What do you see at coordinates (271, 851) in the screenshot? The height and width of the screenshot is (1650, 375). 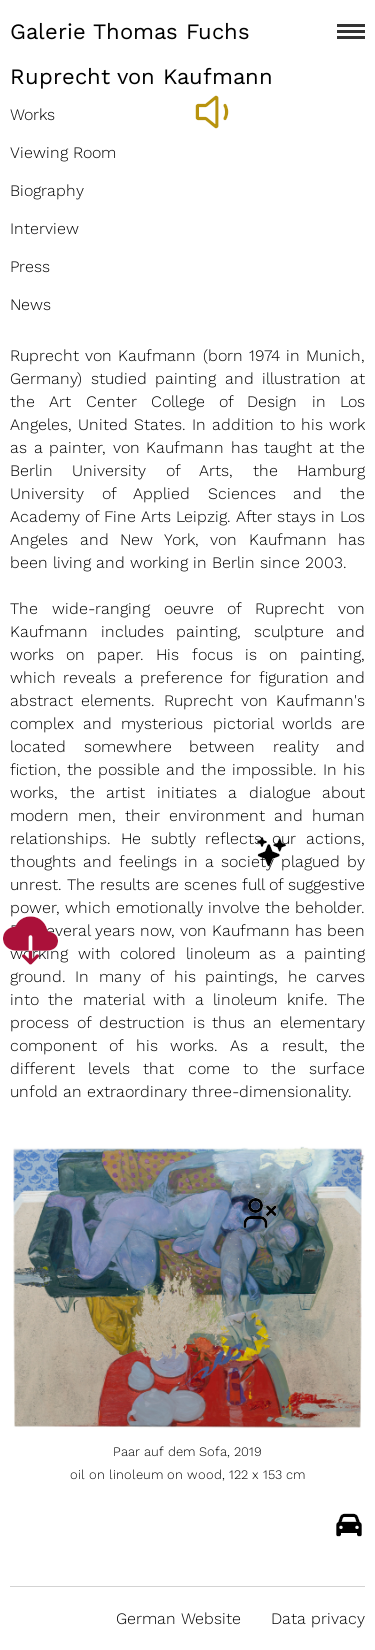 I see `indicates AI-generated or enhanced content` at bounding box center [271, 851].